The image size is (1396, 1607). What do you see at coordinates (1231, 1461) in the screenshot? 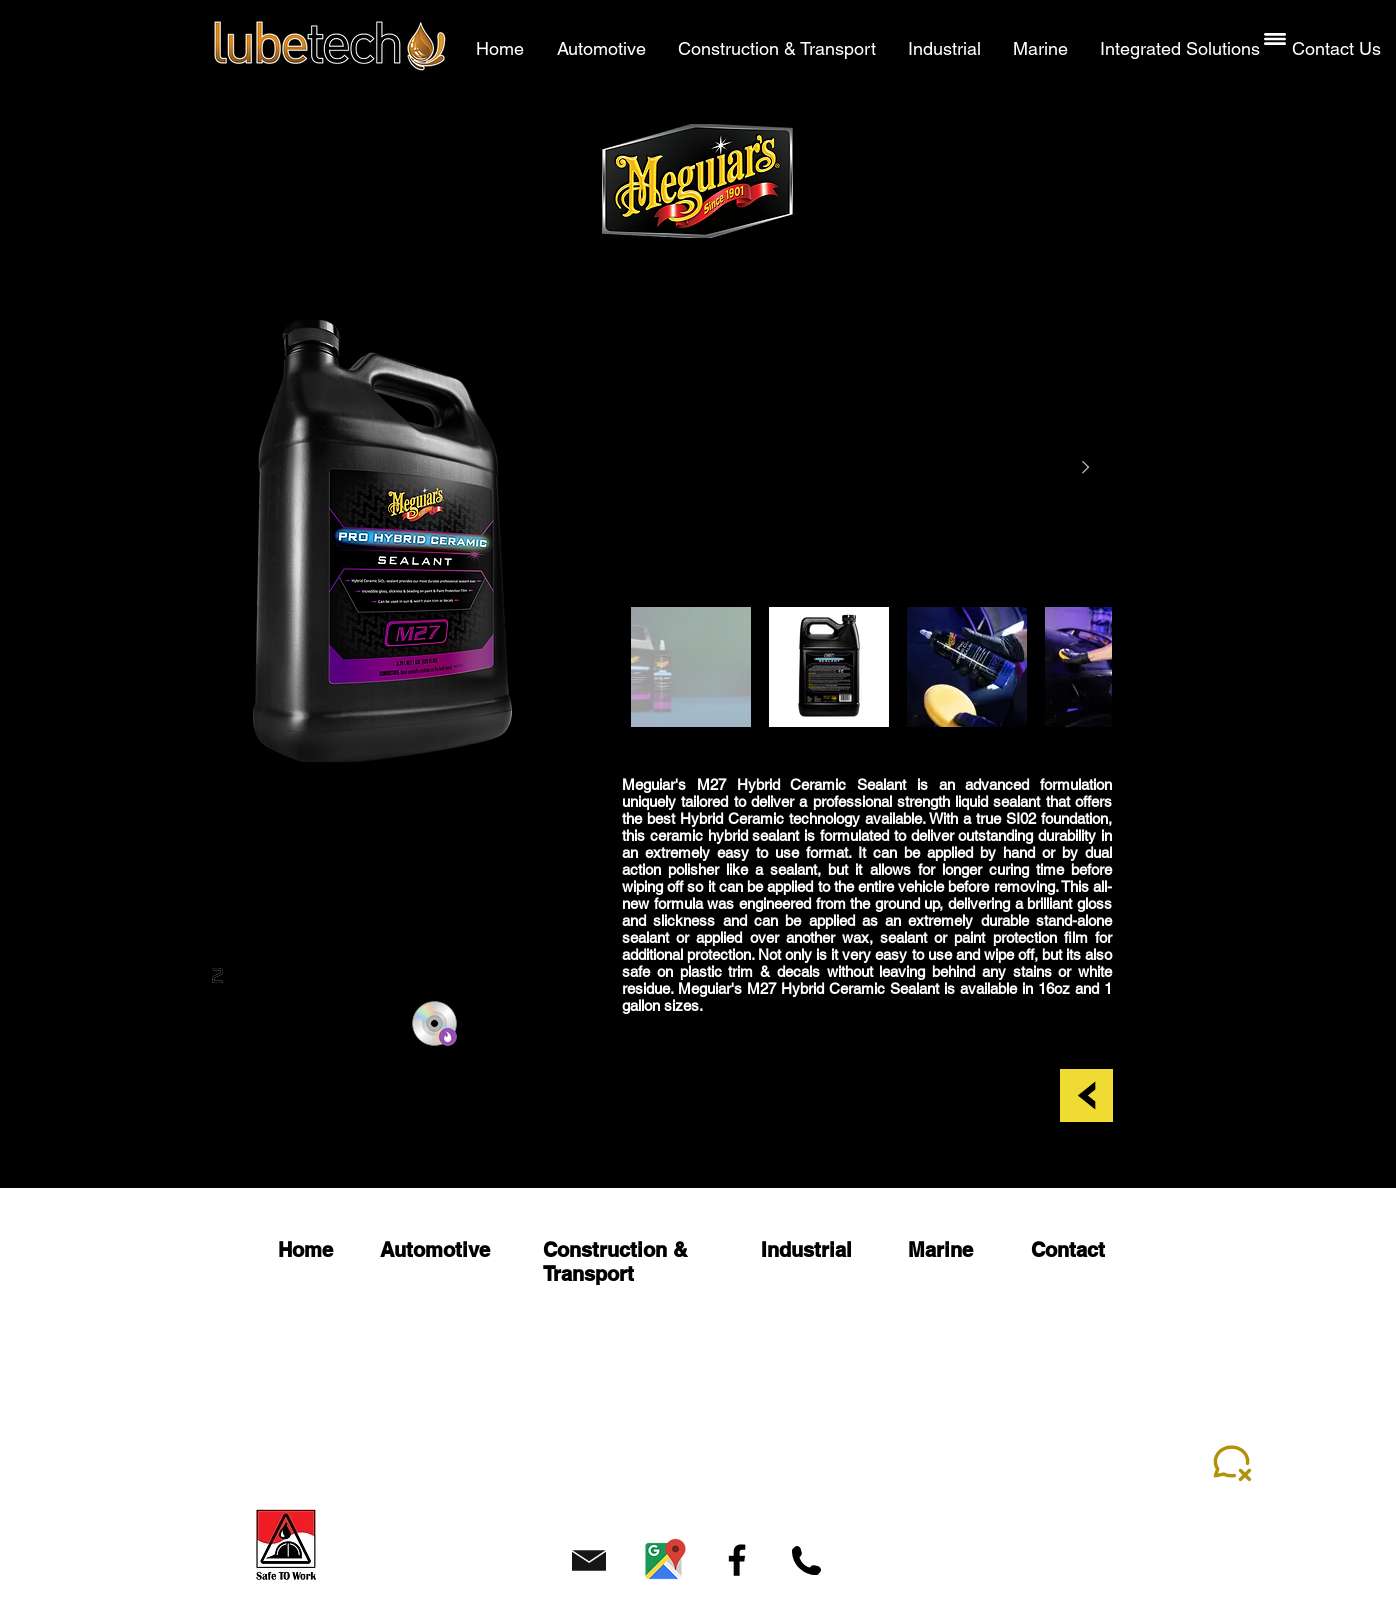
I see `delete a conversation or message` at bounding box center [1231, 1461].